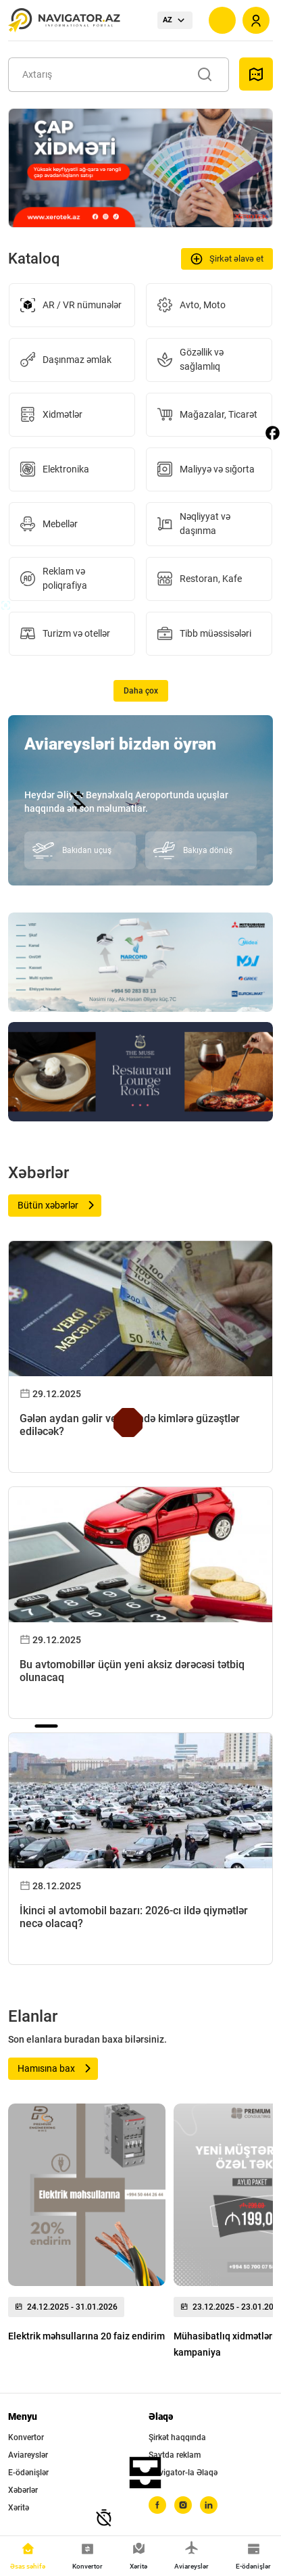 Image resolution: width=281 pixels, height=2576 pixels. What do you see at coordinates (78, 800) in the screenshot?
I see `indicates no cost or free item` at bounding box center [78, 800].